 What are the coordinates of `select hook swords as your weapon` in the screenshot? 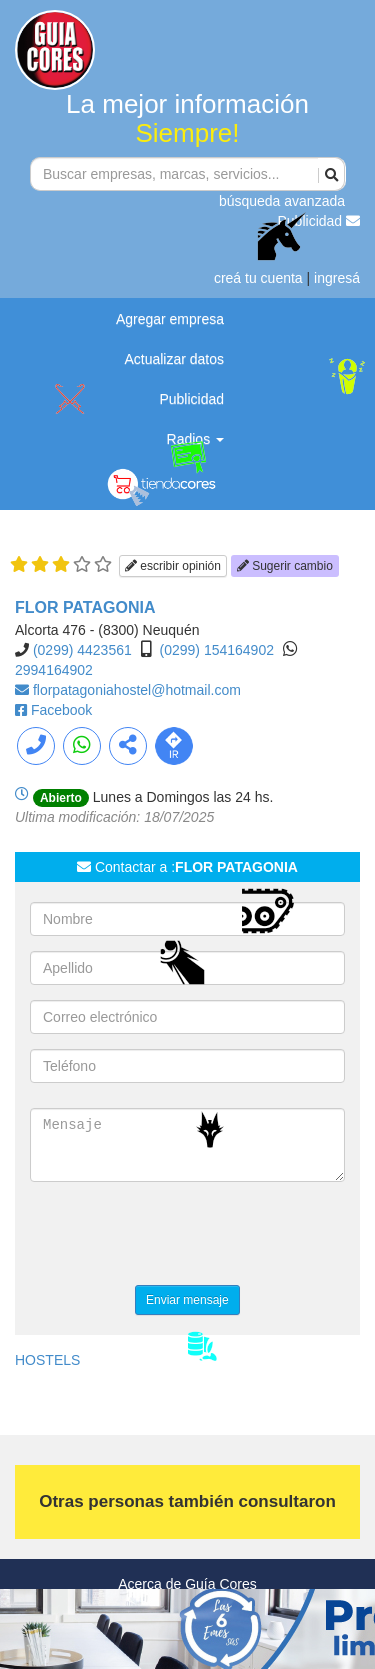 It's located at (70, 399).